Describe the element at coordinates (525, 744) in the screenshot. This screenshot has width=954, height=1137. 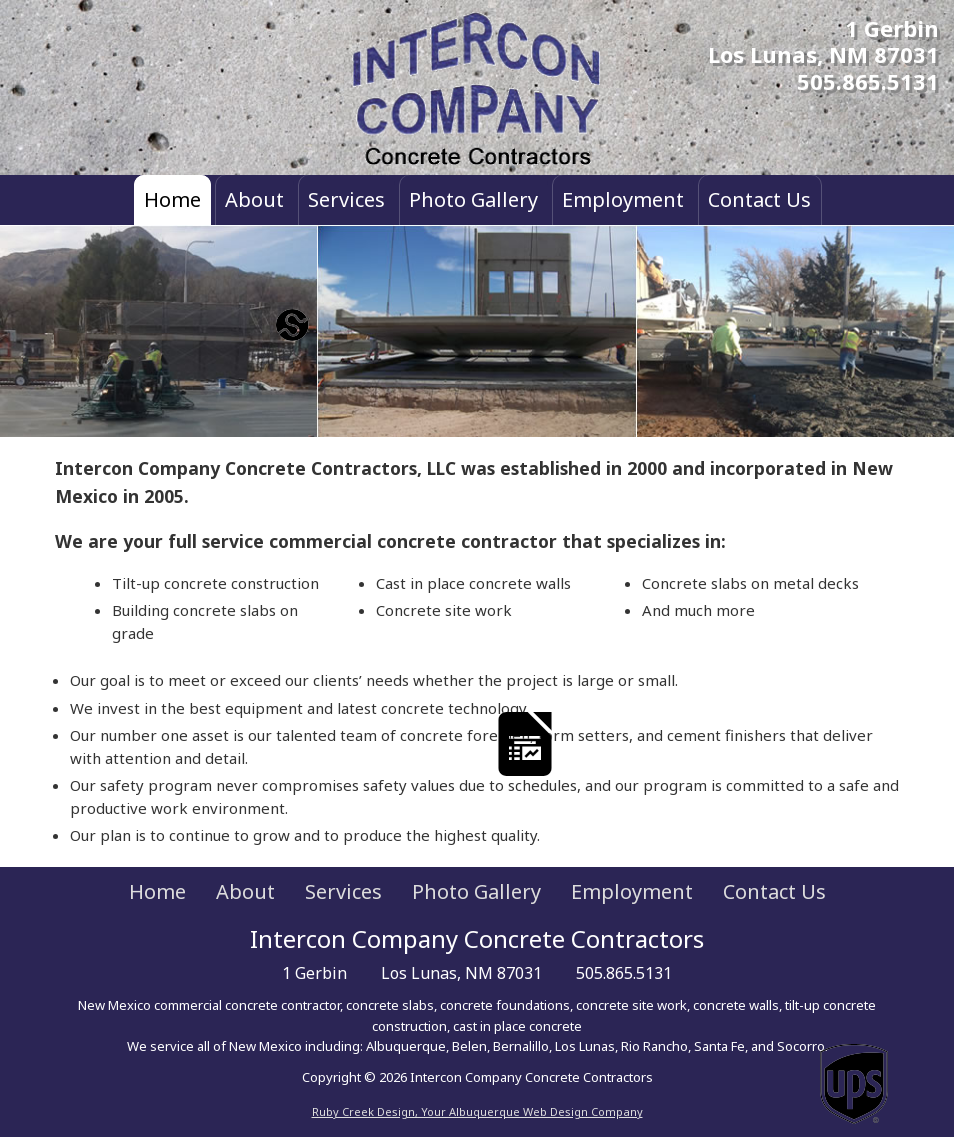
I see `open LibreOffice Impress presentation software` at that location.